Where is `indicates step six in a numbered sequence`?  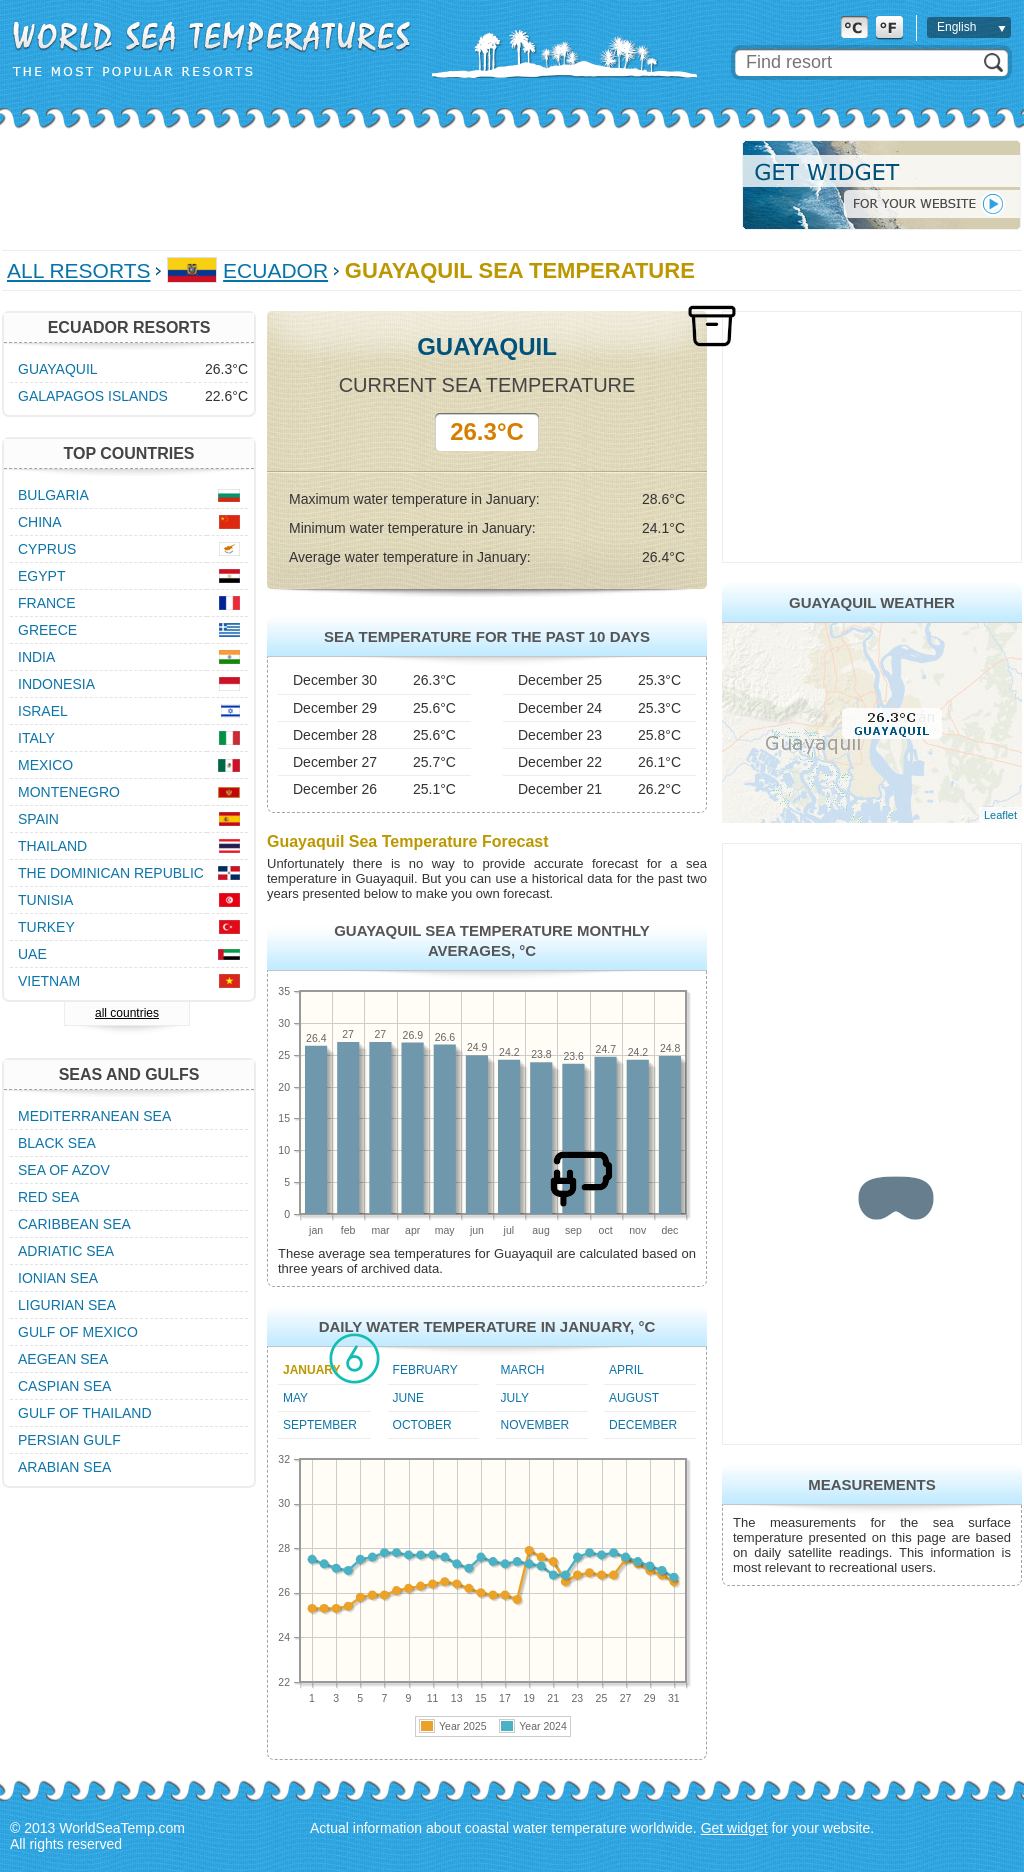
indicates step six in a numbered sequence is located at coordinates (354, 1358).